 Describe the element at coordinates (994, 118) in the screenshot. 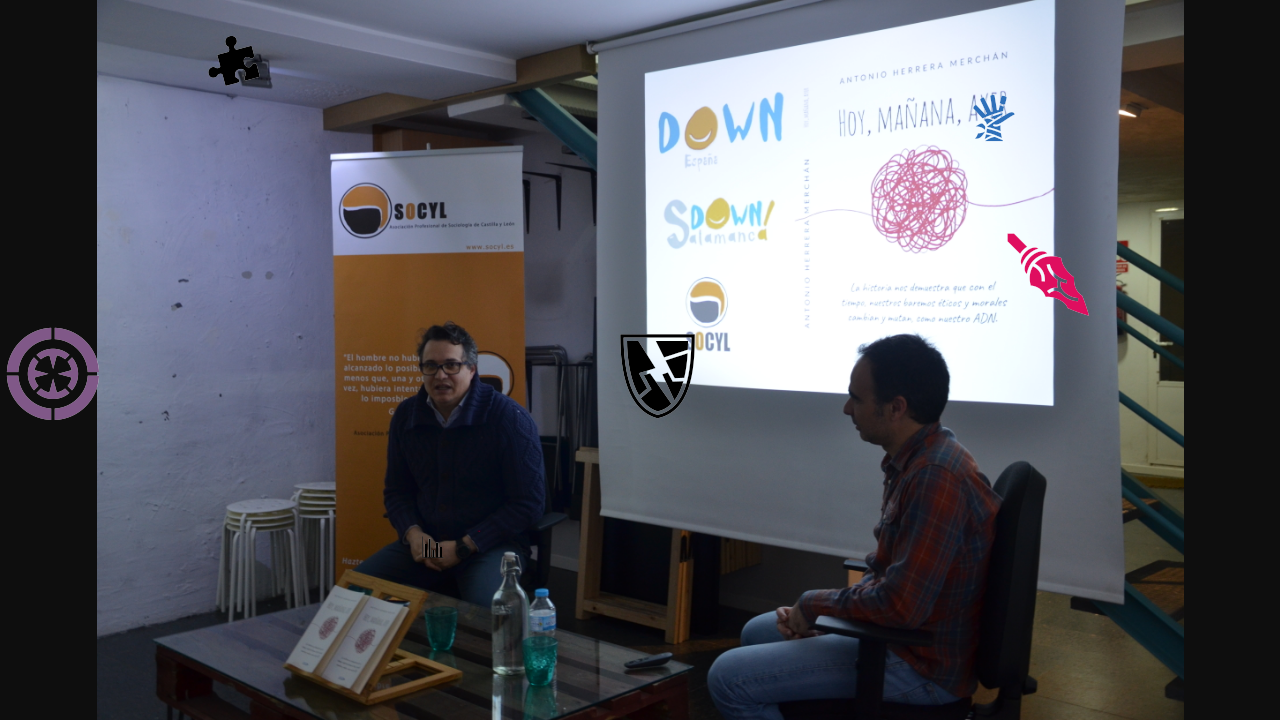

I see `access first aid or injury reporting` at that location.